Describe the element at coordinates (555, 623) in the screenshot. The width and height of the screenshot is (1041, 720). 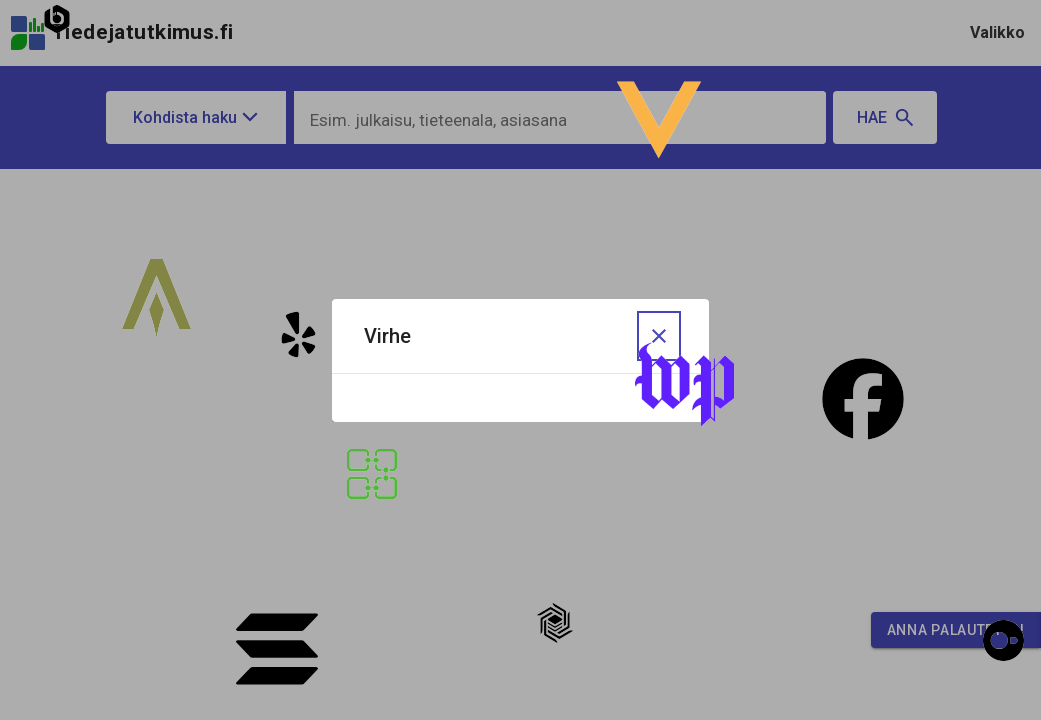
I see `google bigtable service logo` at that location.